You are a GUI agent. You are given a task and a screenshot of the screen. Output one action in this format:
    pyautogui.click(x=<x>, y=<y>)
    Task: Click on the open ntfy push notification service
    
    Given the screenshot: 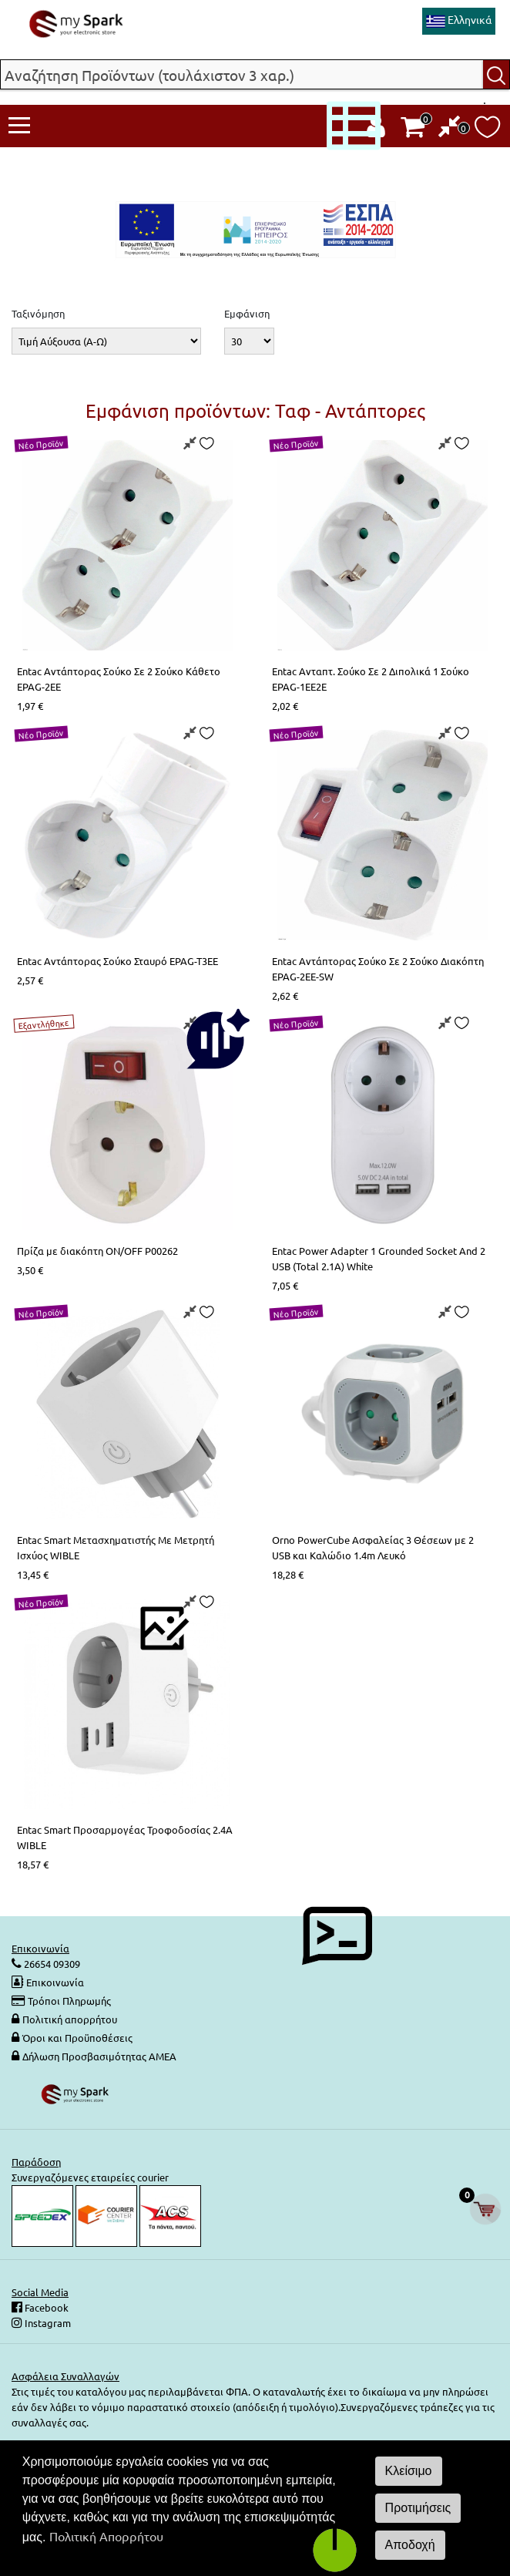 What is the action you would take?
    pyautogui.click(x=337, y=1935)
    